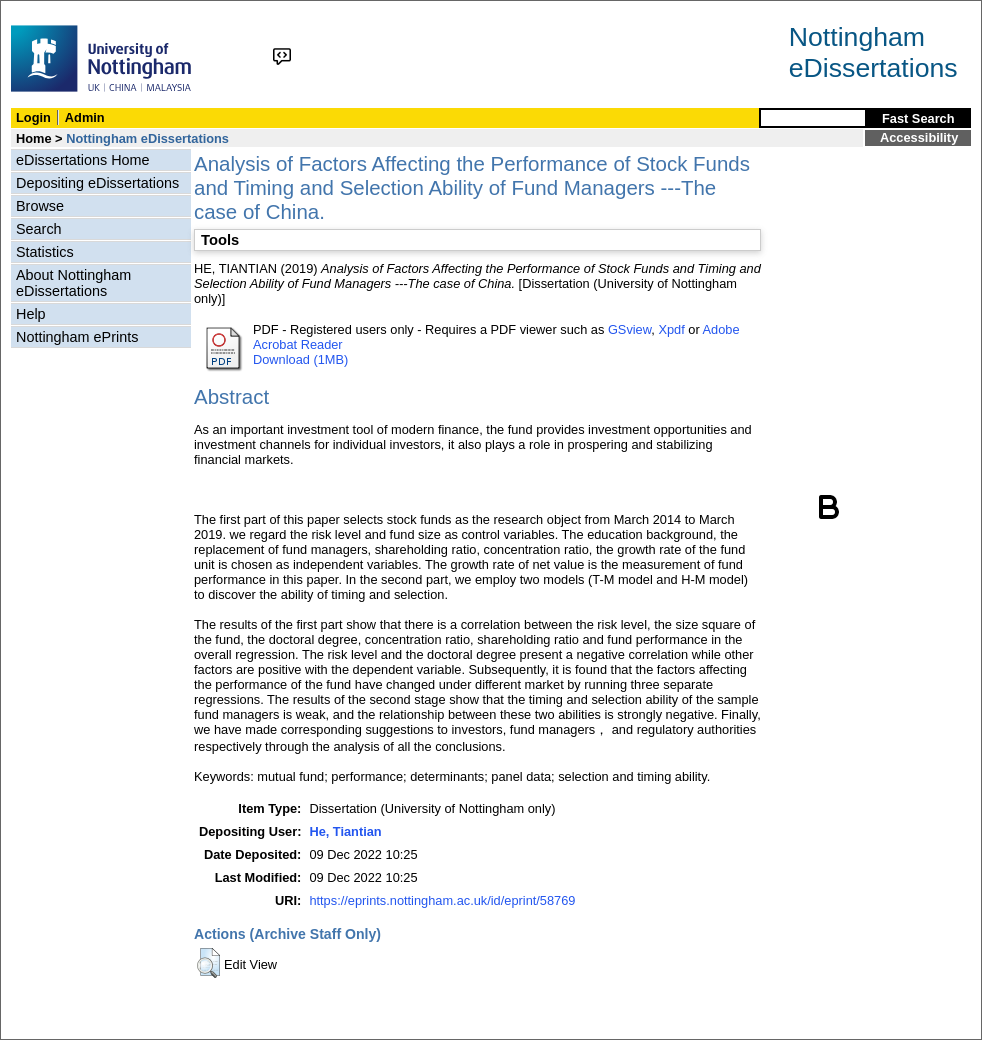  I want to click on apply bold formatting to selected text, so click(829, 507).